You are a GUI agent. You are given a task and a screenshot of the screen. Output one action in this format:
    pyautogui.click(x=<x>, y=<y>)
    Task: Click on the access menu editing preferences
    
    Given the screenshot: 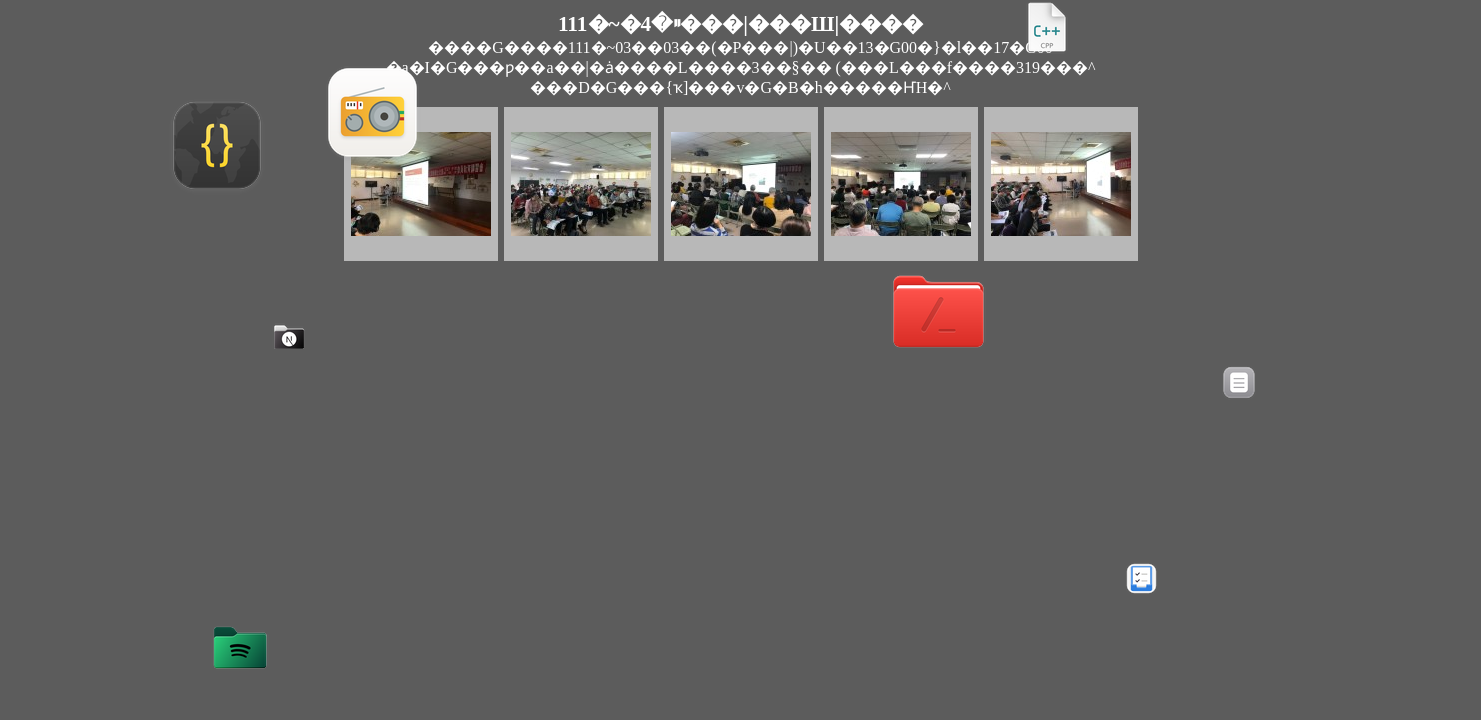 What is the action you would take?
    pyautogui.click(x=1239, y=383)
    